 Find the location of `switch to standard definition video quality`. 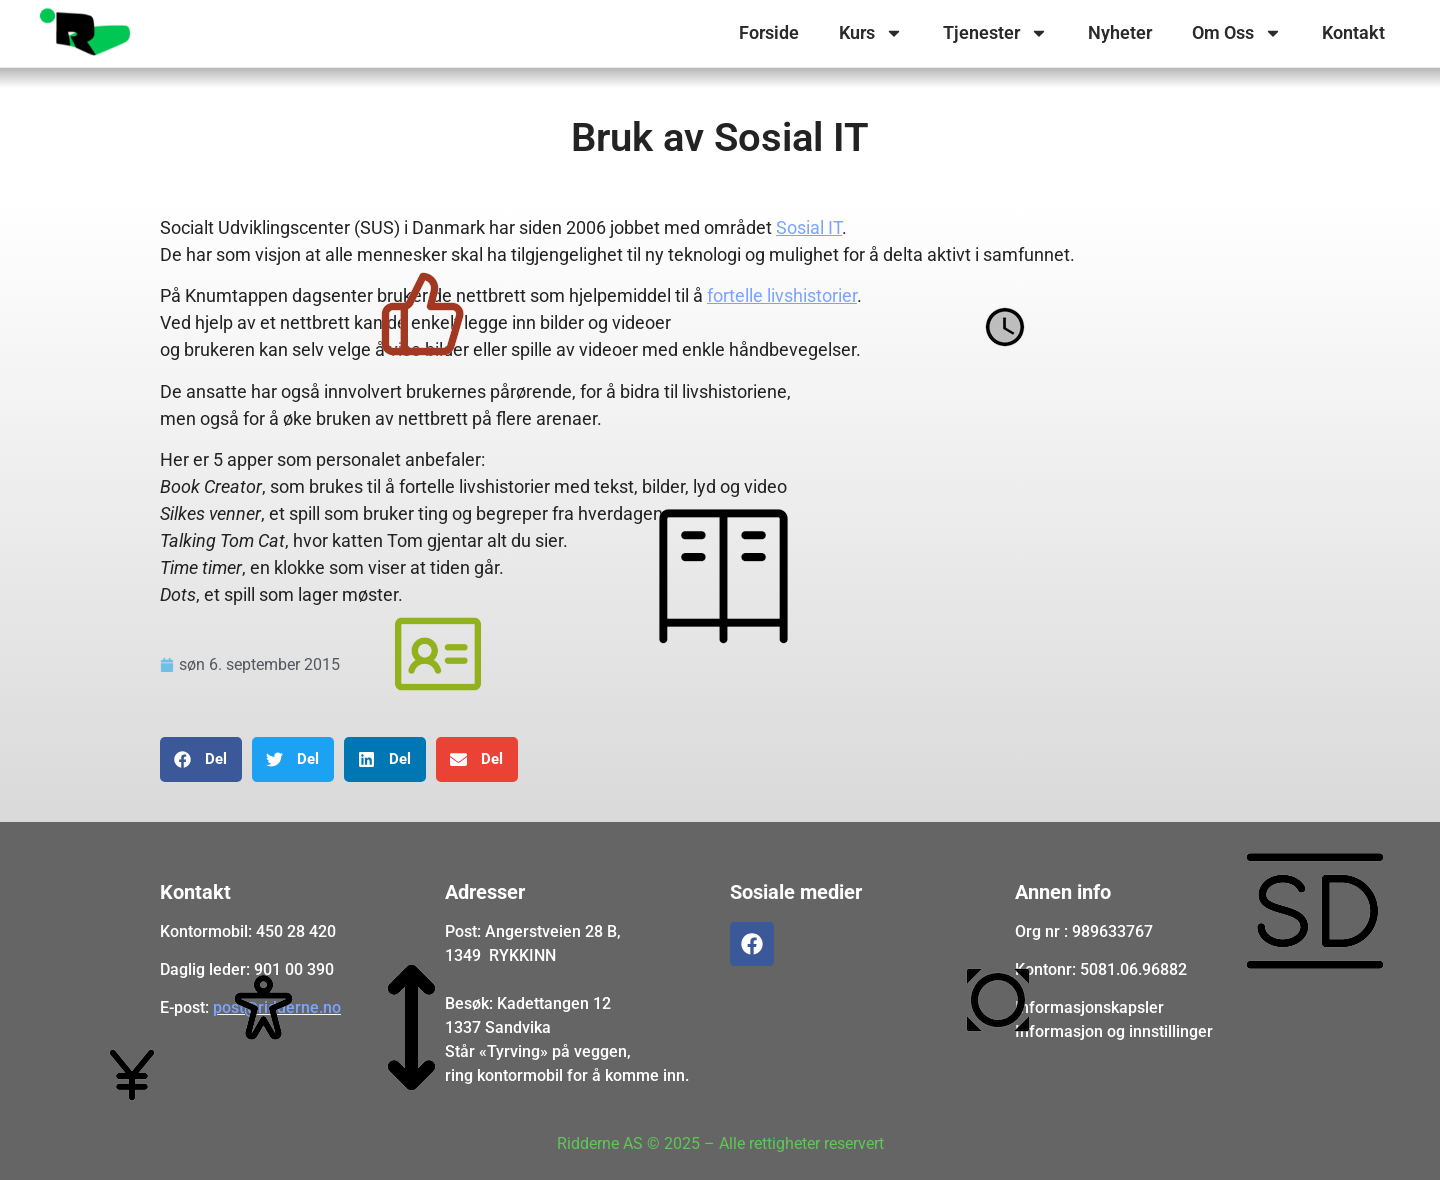

switch to standard definition video quality is located at coordinates (1315, 911).